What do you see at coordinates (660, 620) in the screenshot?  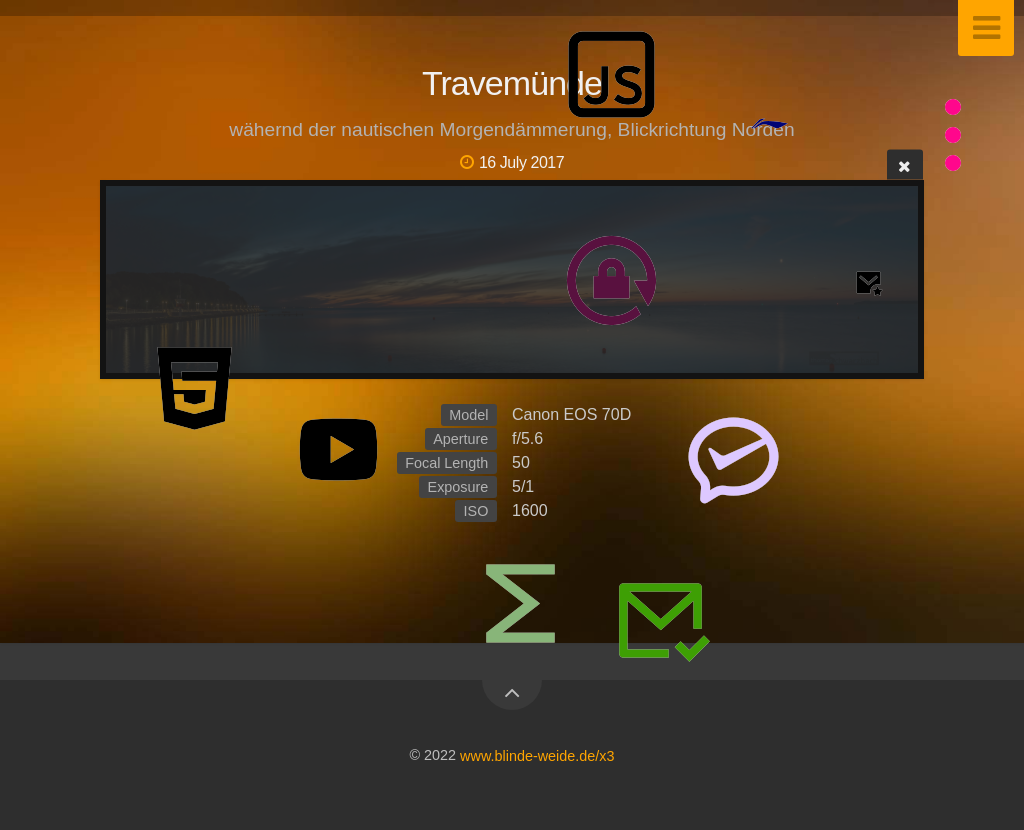 I see `email successfully sent or delivered` at bounding box center [660, 620].